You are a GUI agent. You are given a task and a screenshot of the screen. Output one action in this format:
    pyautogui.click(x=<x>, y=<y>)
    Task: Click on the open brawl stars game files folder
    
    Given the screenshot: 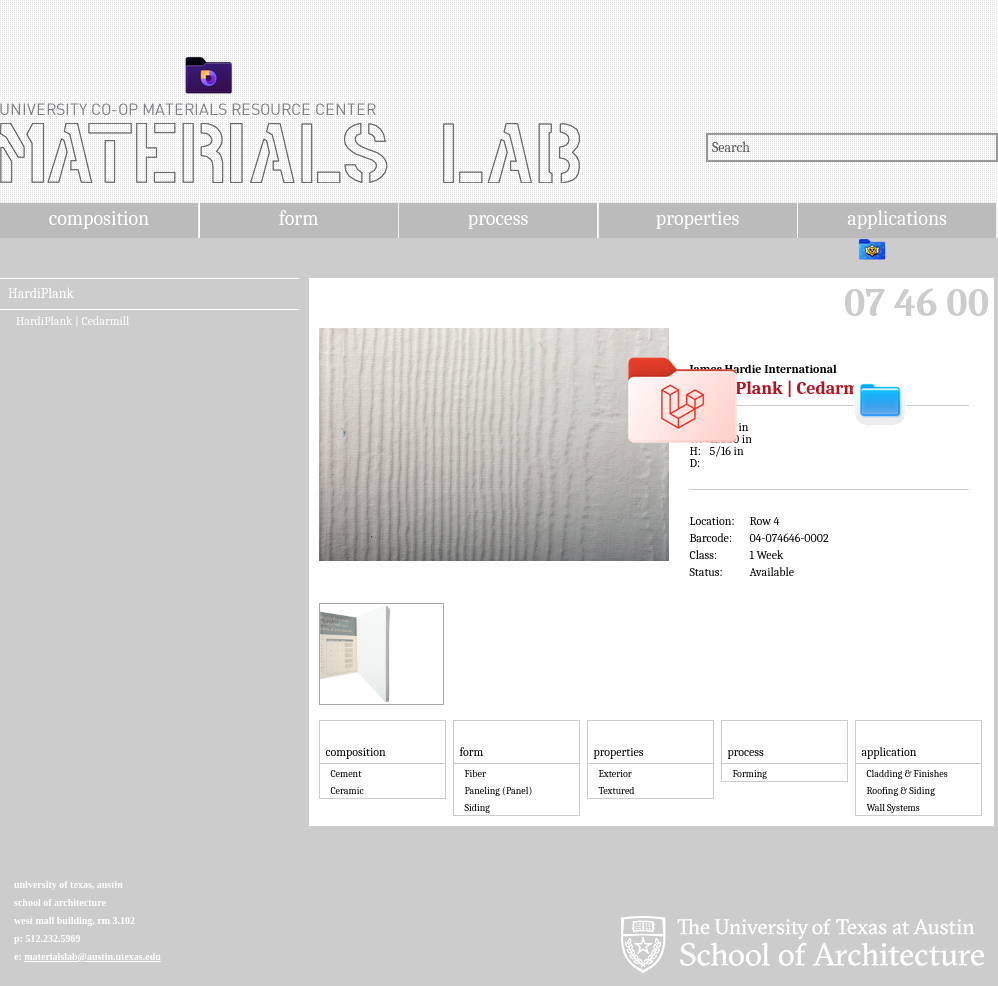 What is the action you would take?
    pyautogui.click(x=872, y=250)
    